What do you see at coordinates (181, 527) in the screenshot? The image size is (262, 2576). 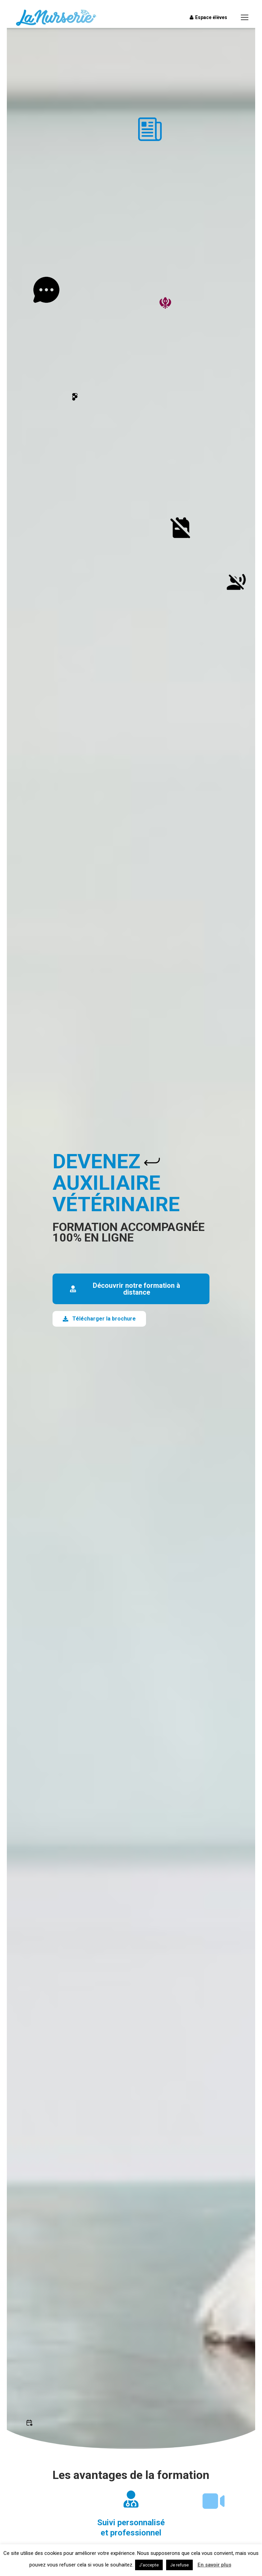 I see `no backpacks allowed` at bounding box center [181, 527].